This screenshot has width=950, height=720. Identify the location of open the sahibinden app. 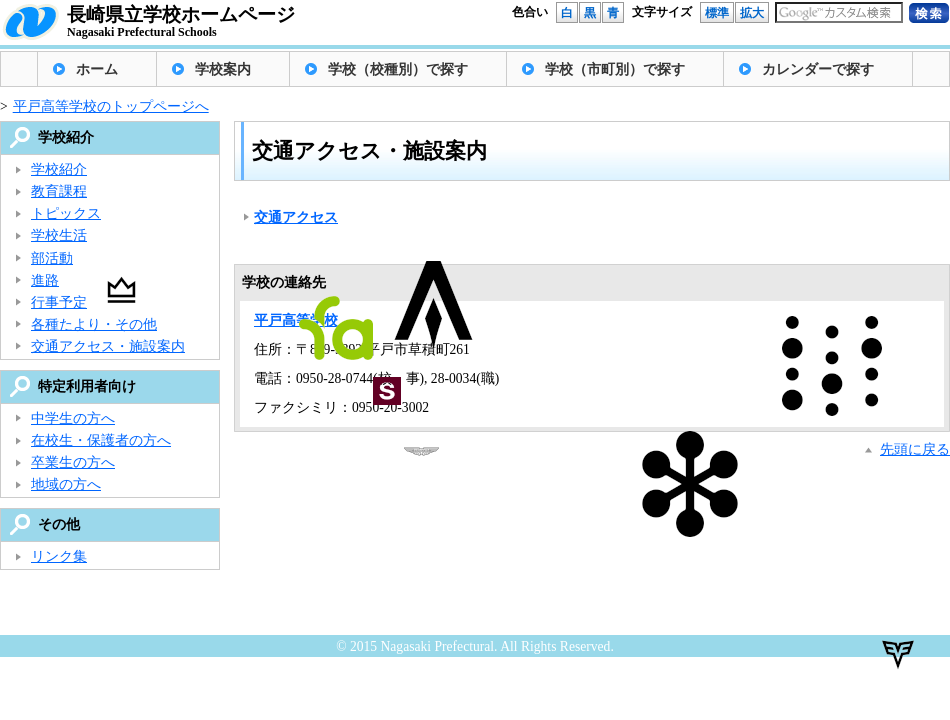
(387, 391).